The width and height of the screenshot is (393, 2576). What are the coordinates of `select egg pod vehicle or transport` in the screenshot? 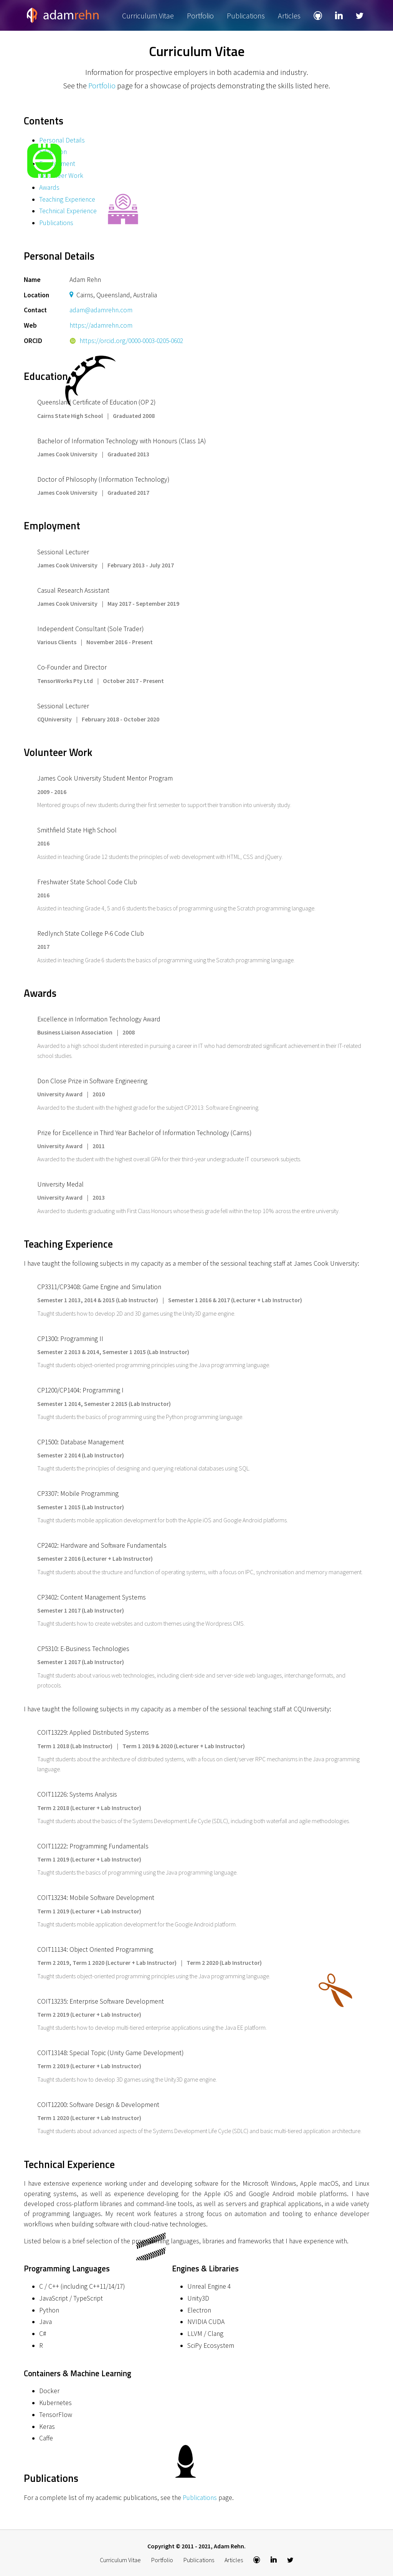 It's located at (185, 2461).